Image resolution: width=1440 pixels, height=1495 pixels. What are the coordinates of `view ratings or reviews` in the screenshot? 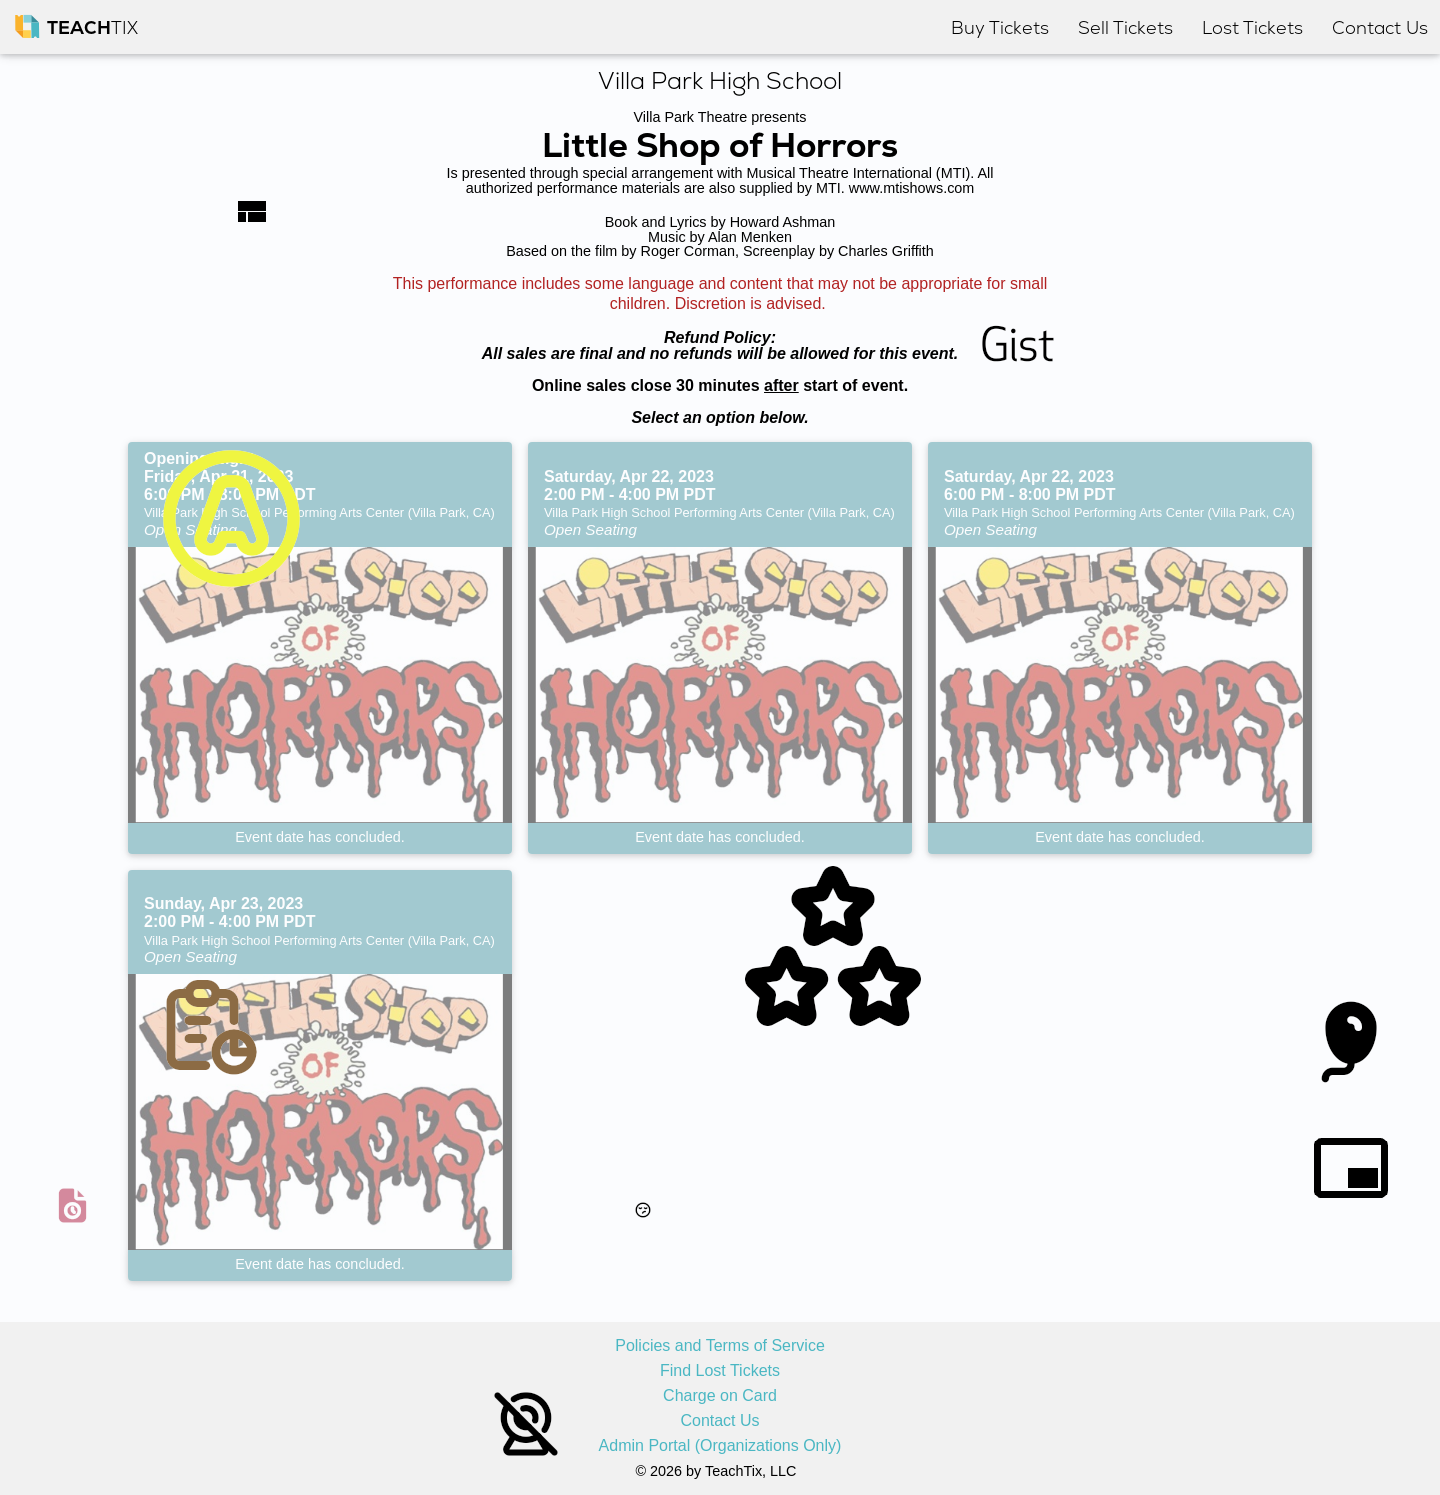 It's located at (833, 946).